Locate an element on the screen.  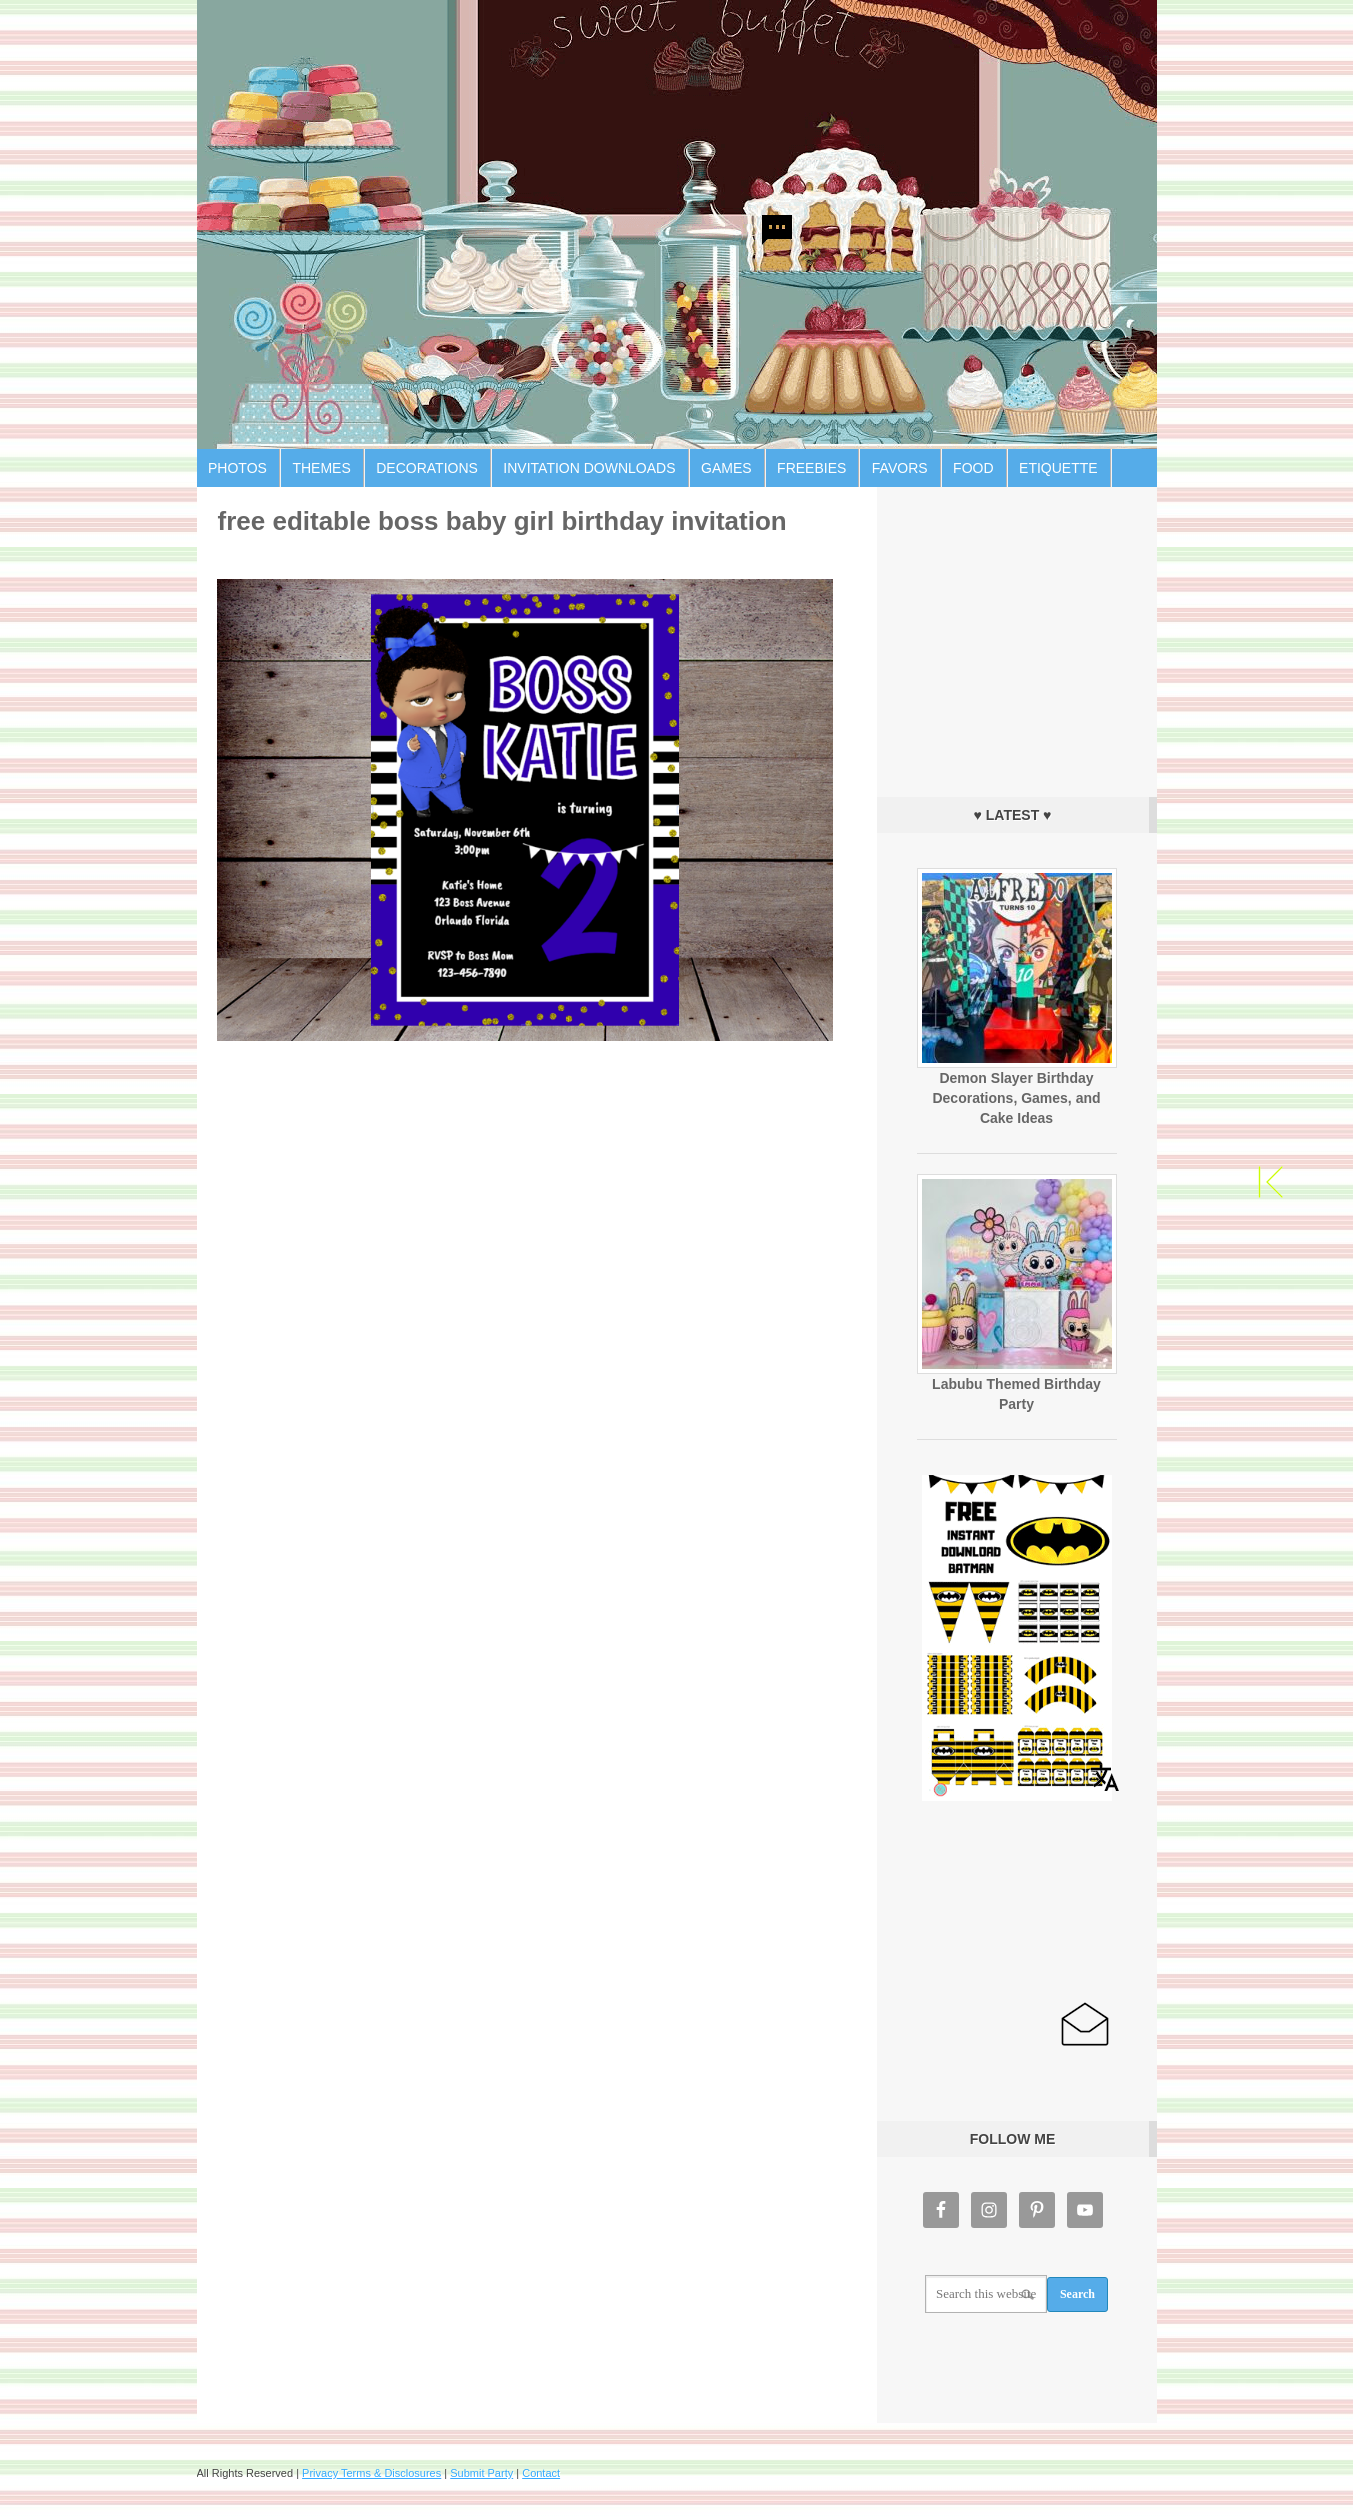
view opened mail or messages is located at coordinates (1085, 2026).